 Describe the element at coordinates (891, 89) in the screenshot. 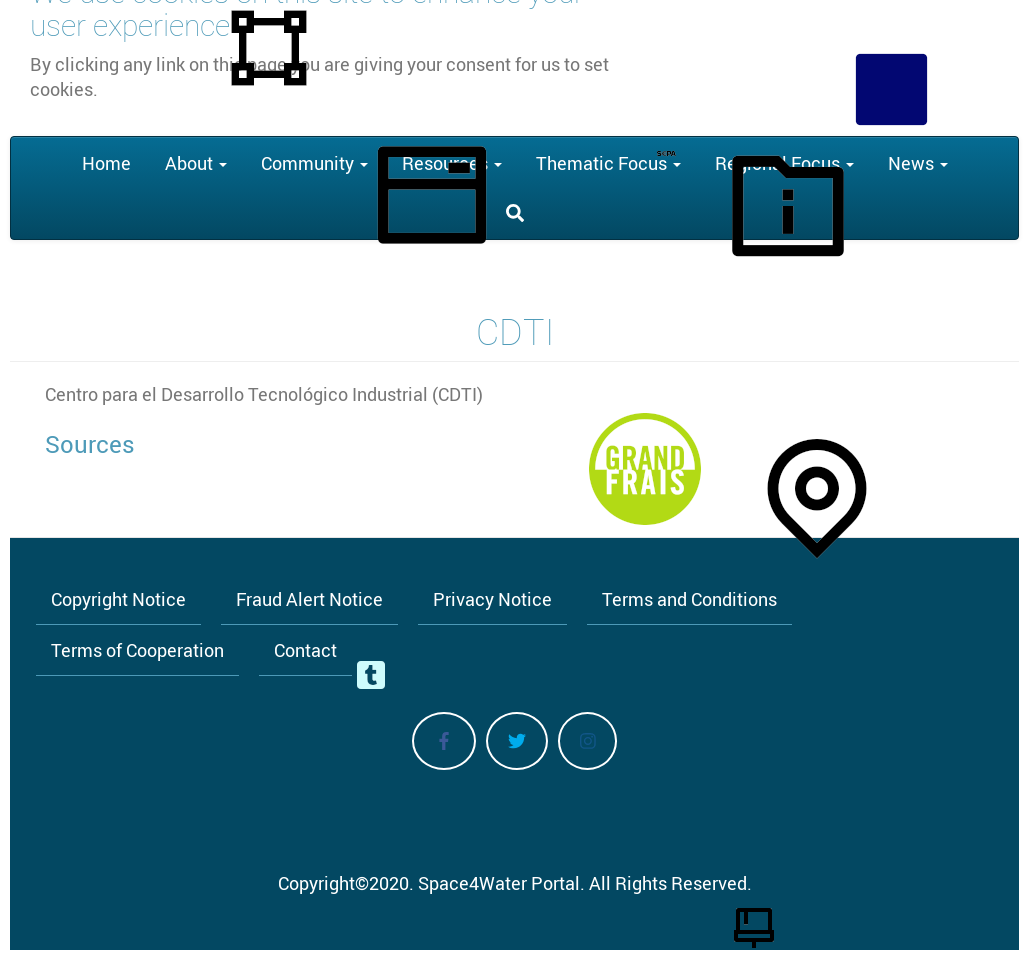

I see `an unchecked or empty checkbox state` at that location.